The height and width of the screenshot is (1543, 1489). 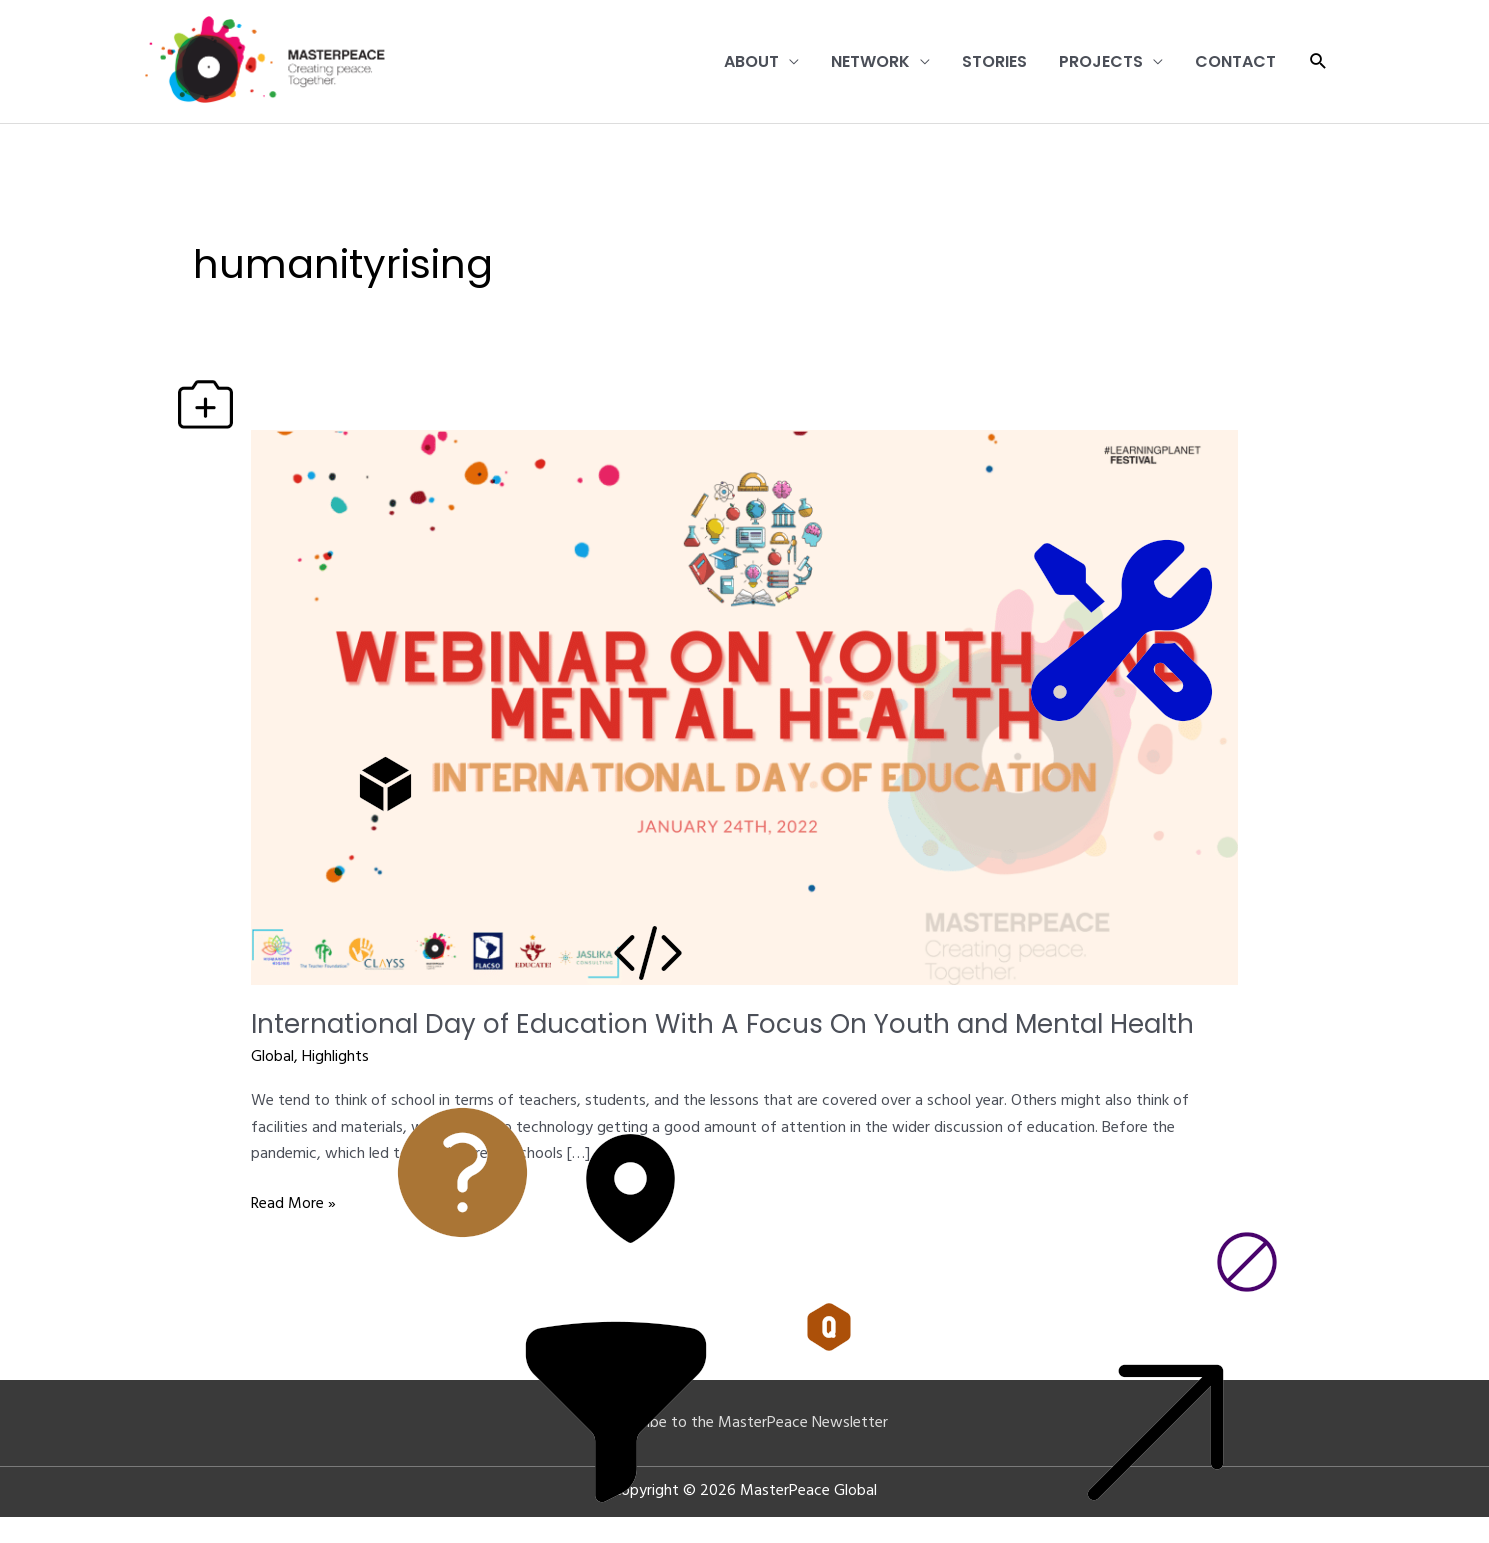 What do you see at coordinates (385, 784) in the screenshot?
I see `view 3D model or object` at bounding box center [385, 784].